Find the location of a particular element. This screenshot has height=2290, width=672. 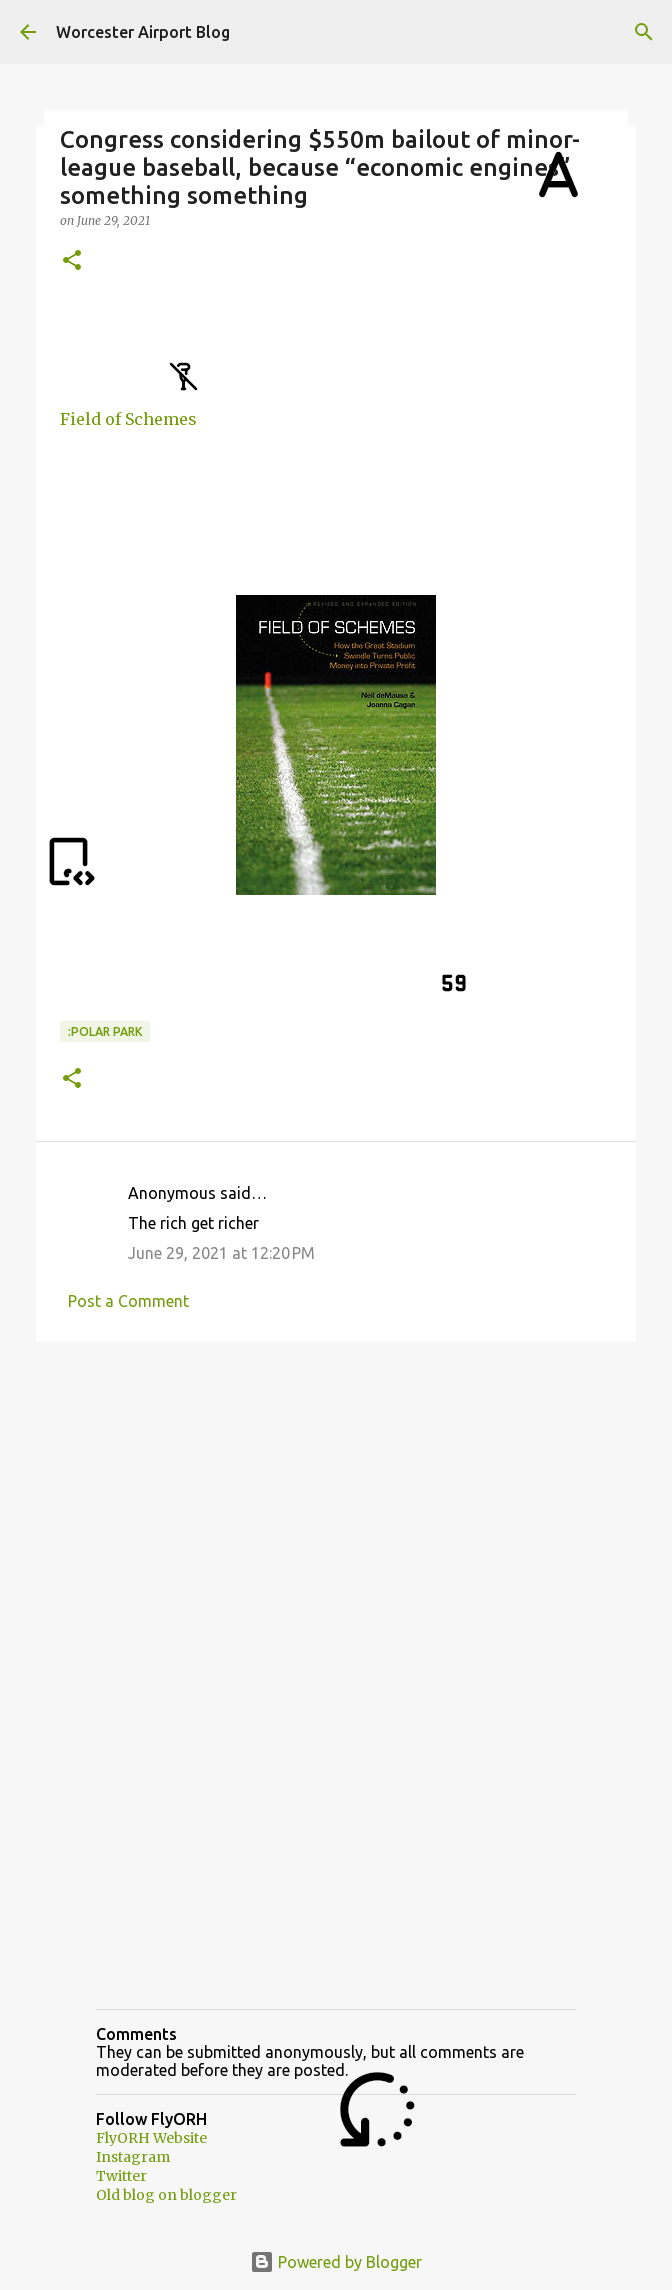

rotate content counterclockwise is located at coordinates (377, 2109).